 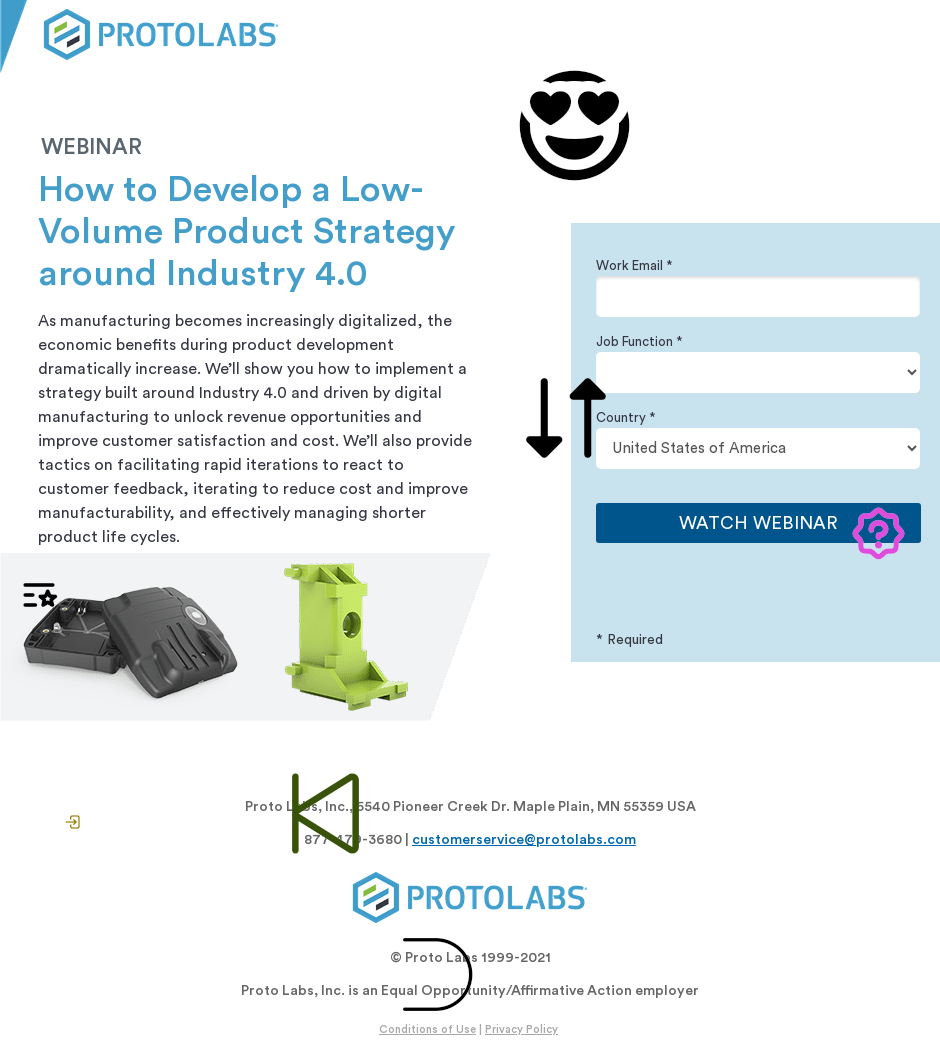 I want to click on mathematical superset proper of symbol, so click(x=432, y=974).